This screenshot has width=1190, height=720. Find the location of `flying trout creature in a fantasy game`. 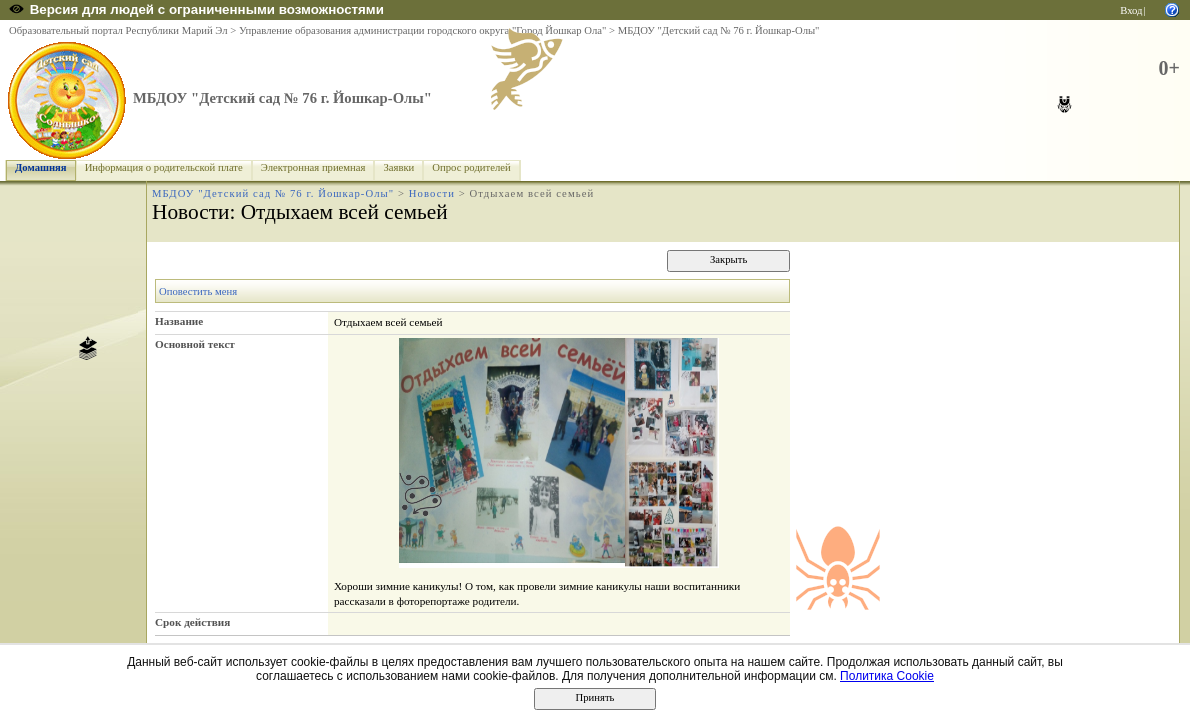

flying trout creature in a fantasy game is located at coordinates (527, 69).